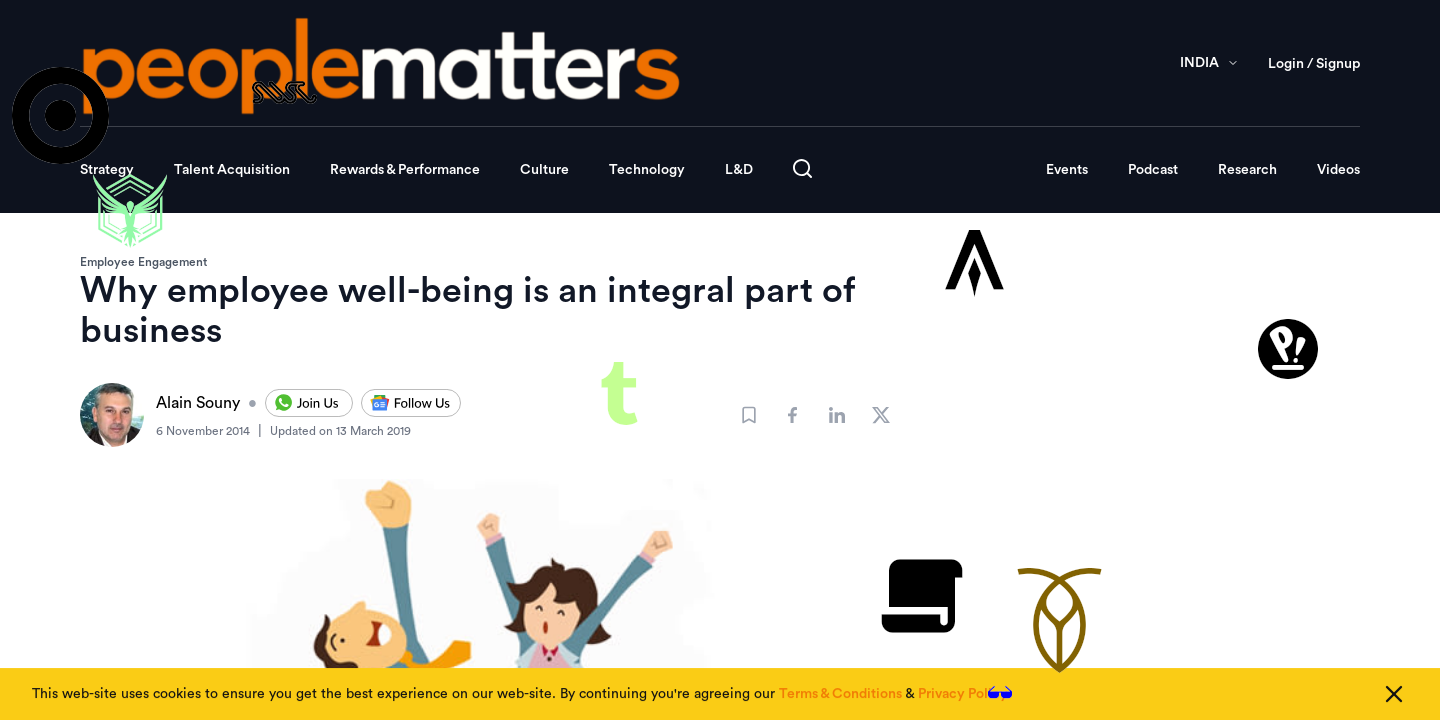 This screenshot has width=1440, height=720. Describe the element at coordinates (284, 92) in the screenshot. I see `visit the SWC (Speedy Web Compiler) website or documentation` at that location.